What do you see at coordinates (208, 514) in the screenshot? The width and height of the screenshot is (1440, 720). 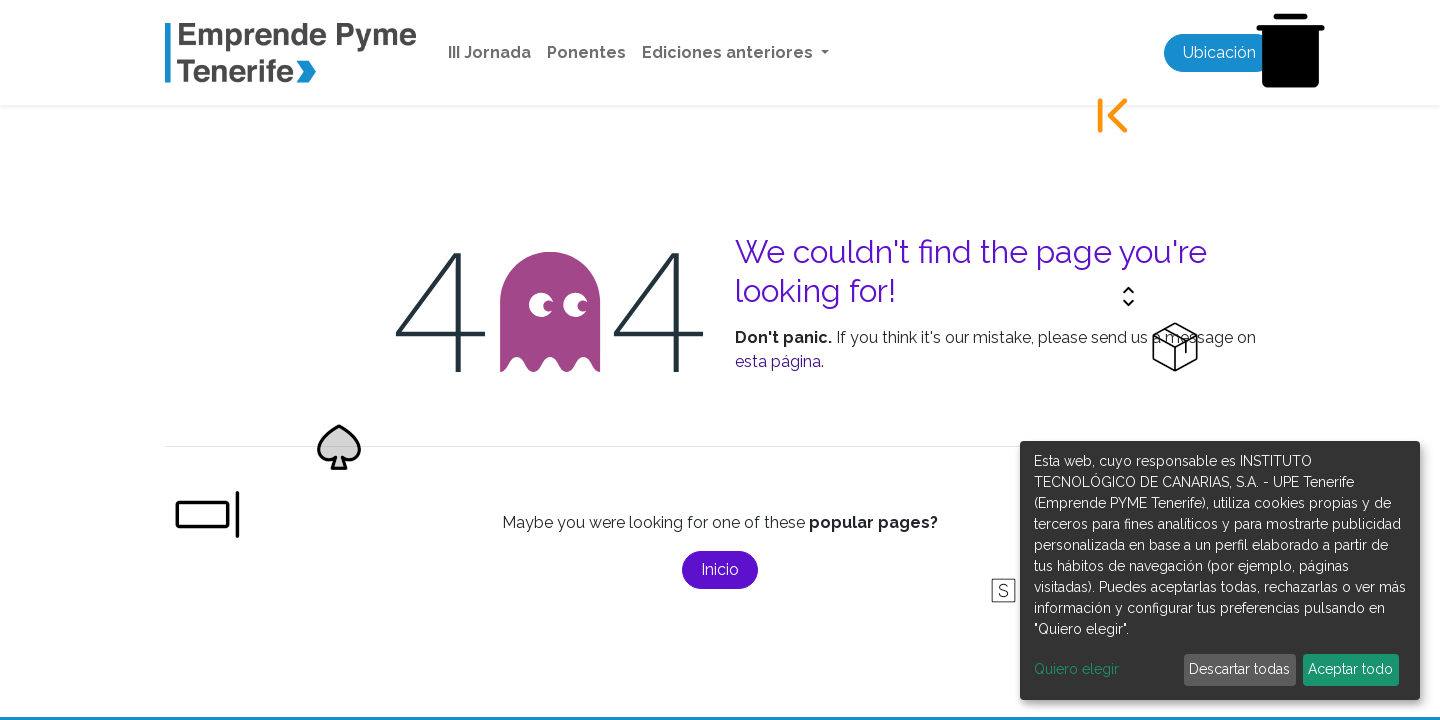 I see `align content to the right` at bounding box center [208, 514].